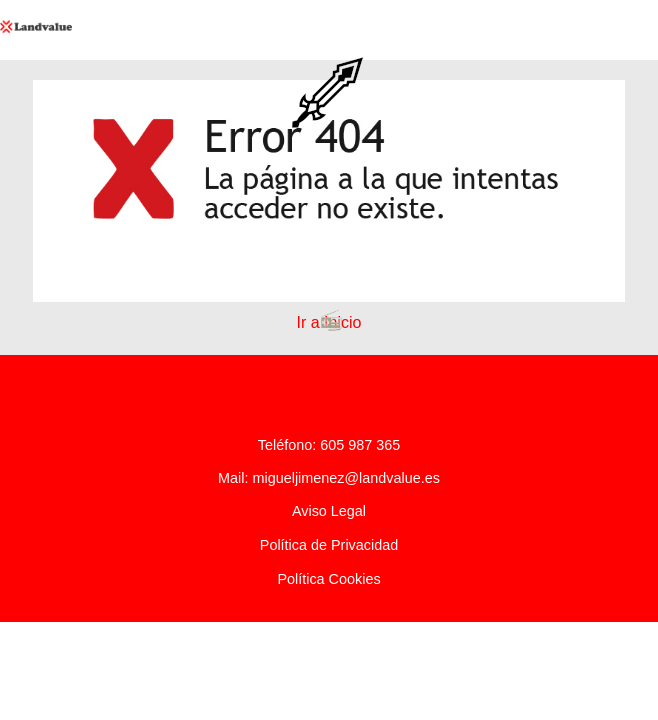 The height and width of the screenshot is (720, 658). I want to click on equip a legendary or rare weapon, so click(327, 92).